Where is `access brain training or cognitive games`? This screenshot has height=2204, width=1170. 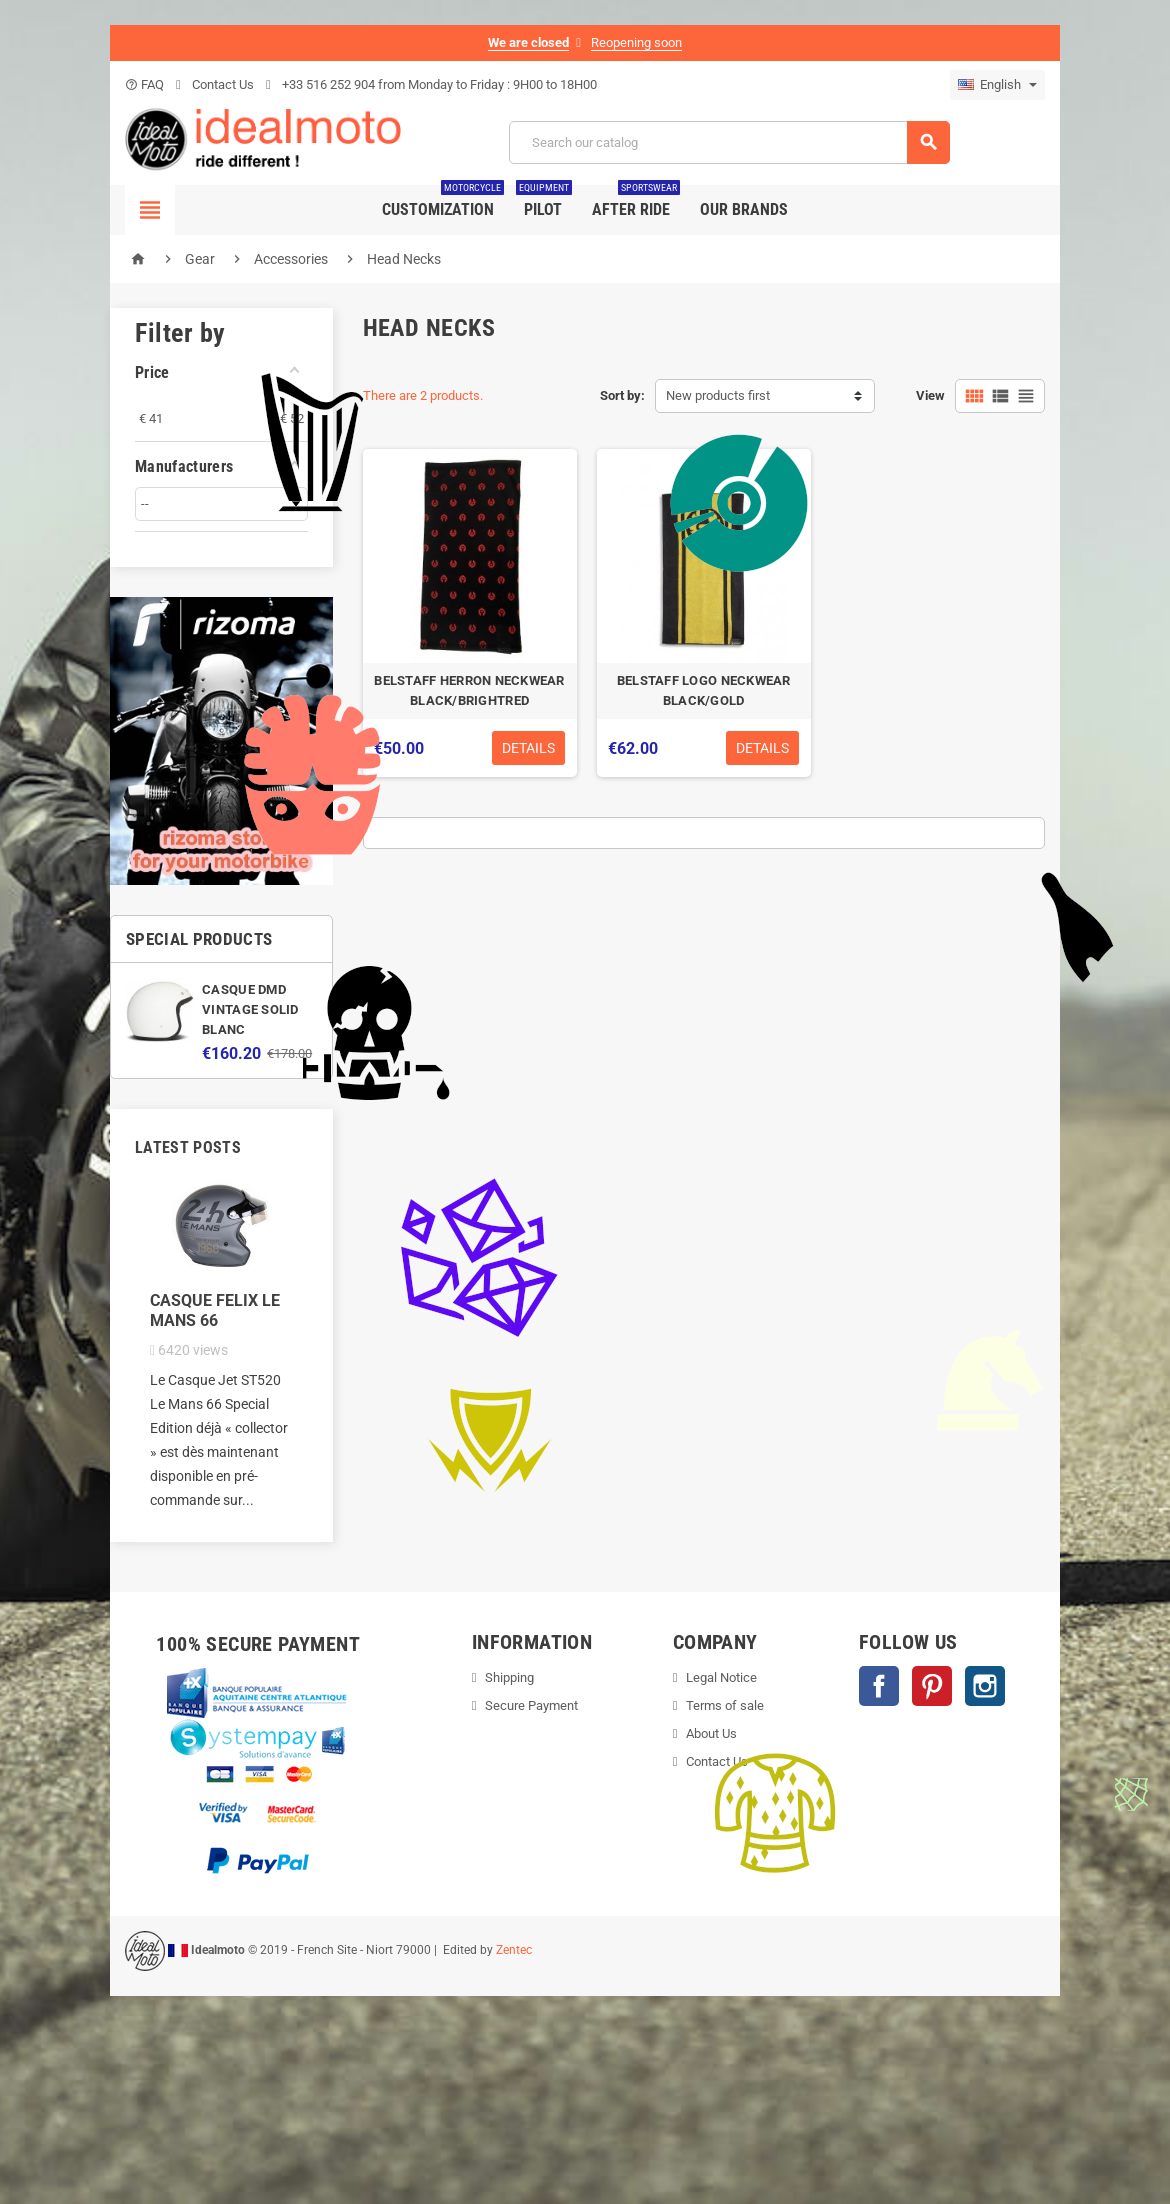 access brain training or cognitive games is located at coordinates (309, 775).